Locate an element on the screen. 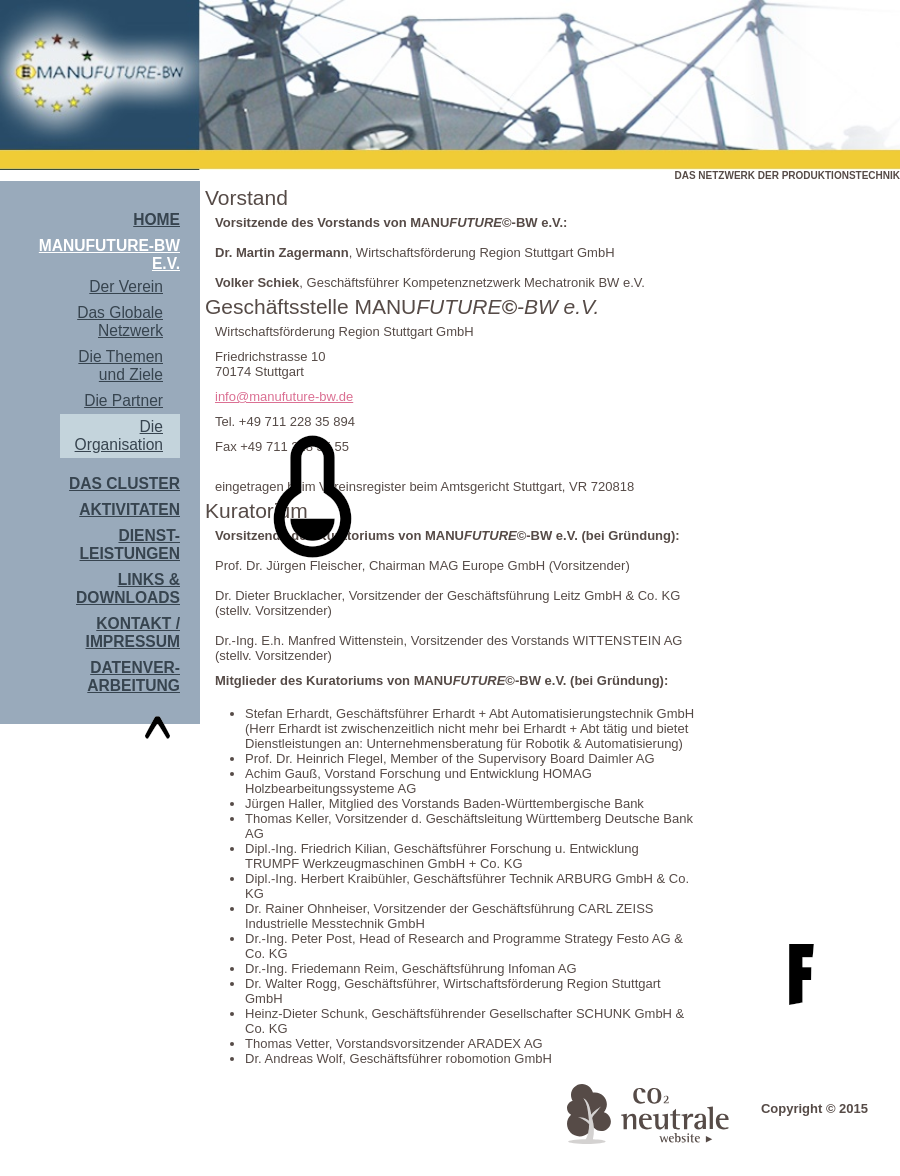 This screenshot has width=900, height=1176. expo development platform logo is located at coordinates (157, 727).